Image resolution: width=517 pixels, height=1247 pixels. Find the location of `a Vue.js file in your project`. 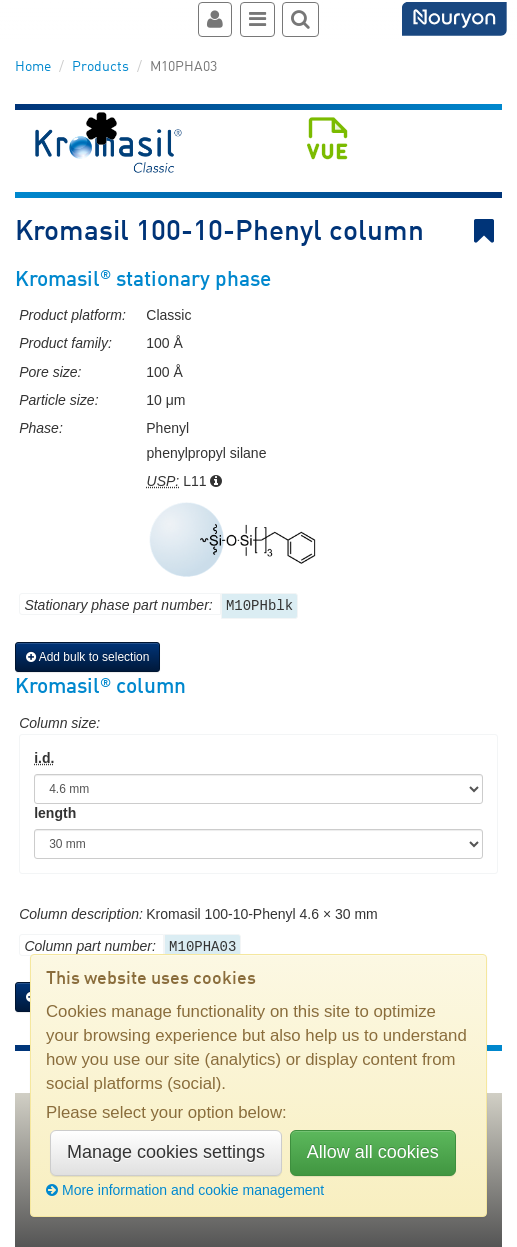

a Vue.js file in your project is located at coordinates (328, 140).